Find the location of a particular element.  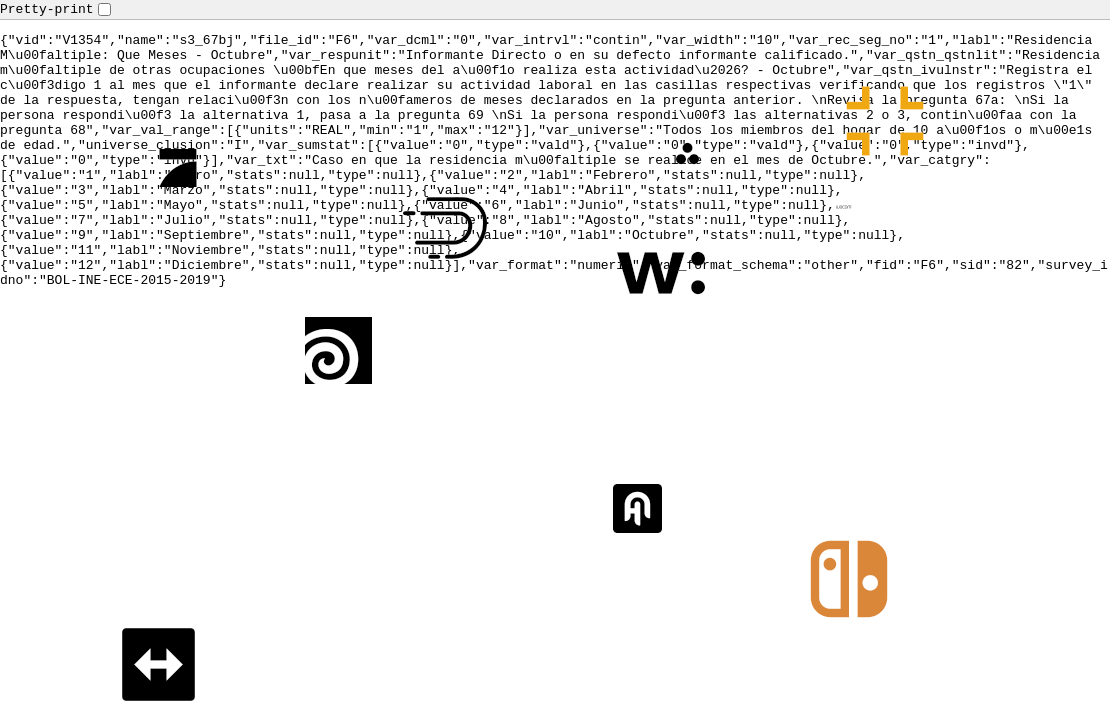

apache druid logo is located at coordinates (445, 228).